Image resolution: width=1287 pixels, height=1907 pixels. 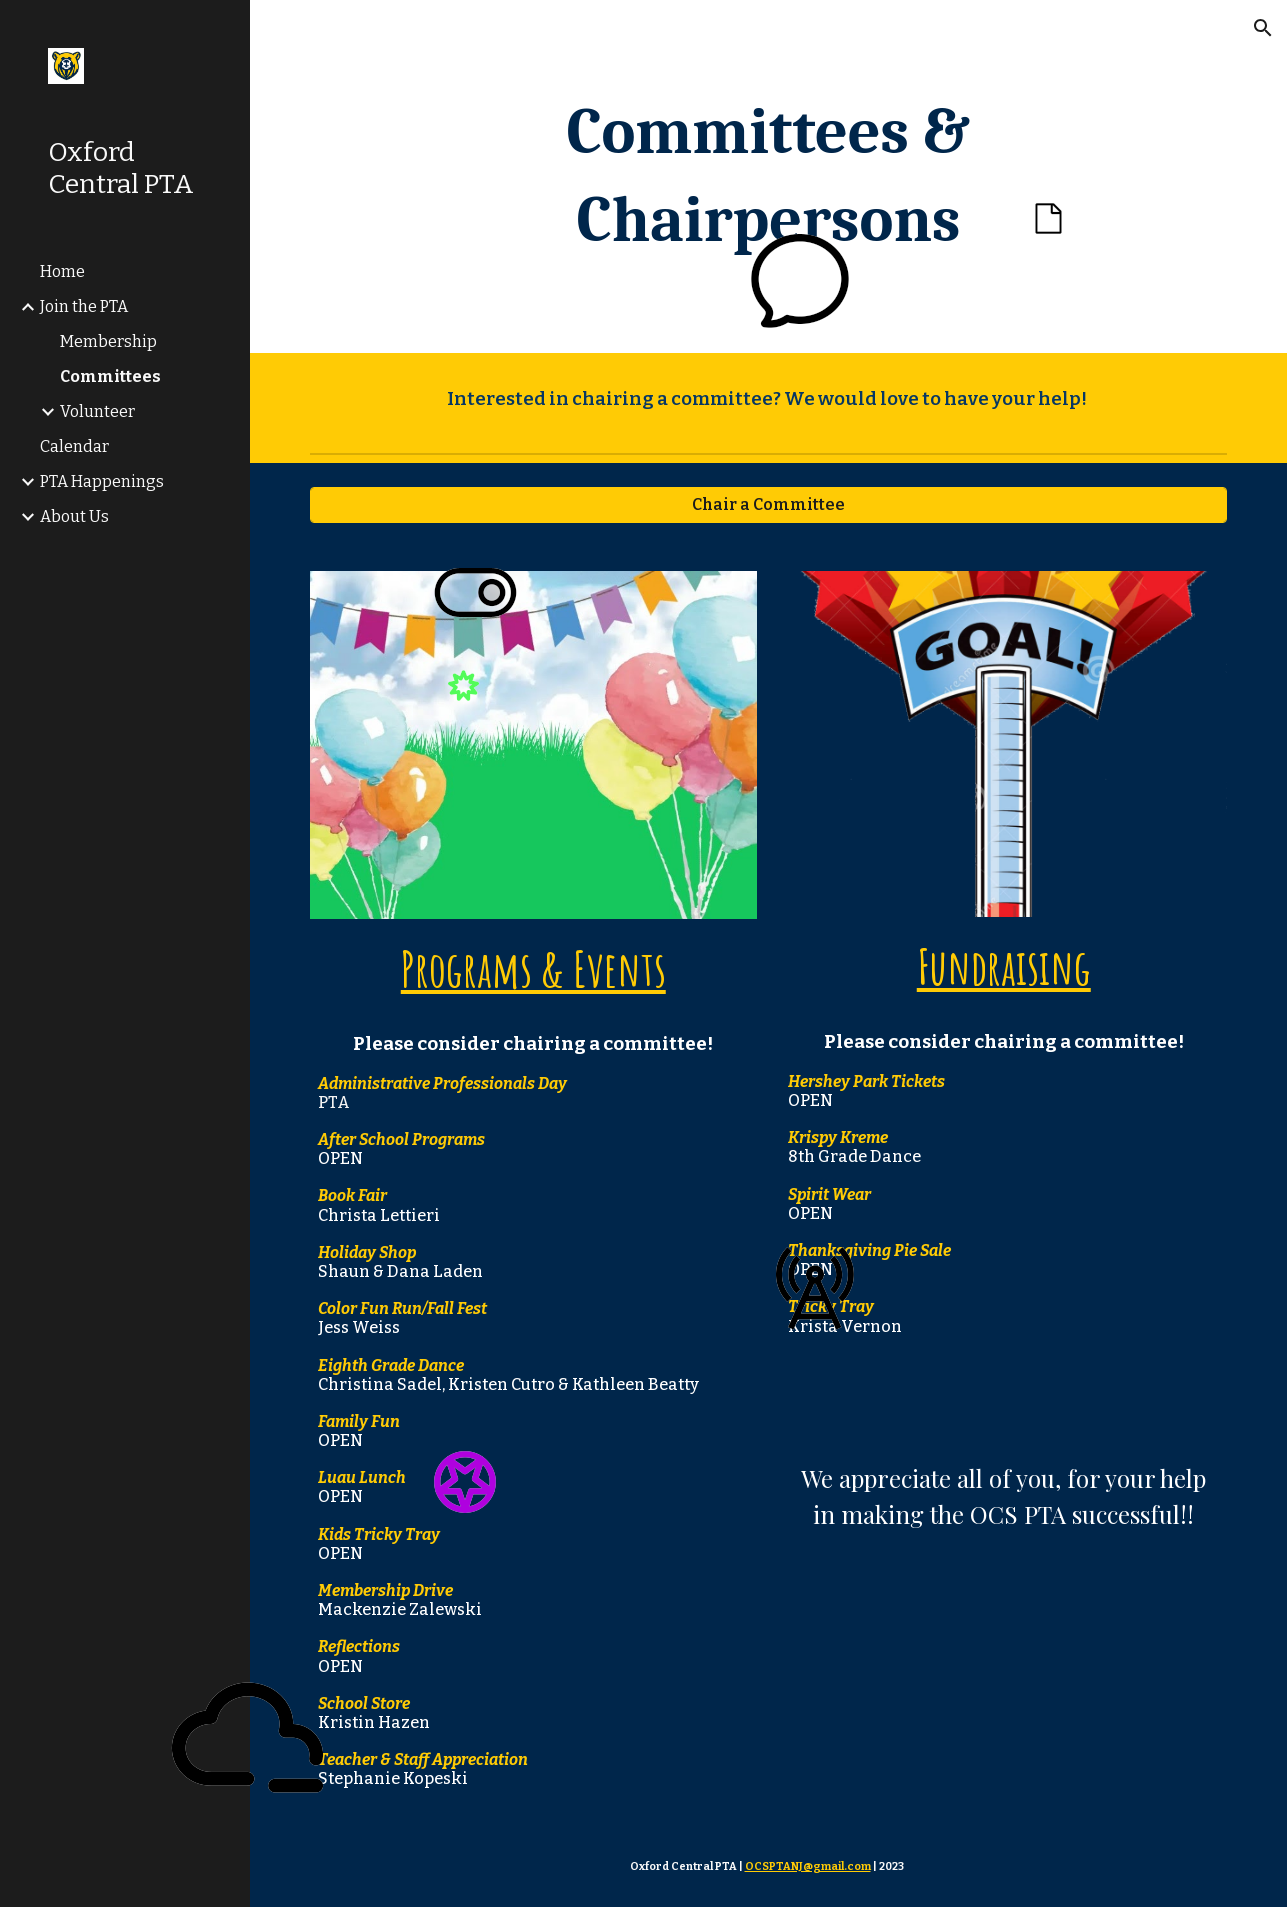 What do you see at coordinates (812, 1289) in the screenshot?
I see `indicates active broadcast or streaming status` at bounding box center [812, 1289].